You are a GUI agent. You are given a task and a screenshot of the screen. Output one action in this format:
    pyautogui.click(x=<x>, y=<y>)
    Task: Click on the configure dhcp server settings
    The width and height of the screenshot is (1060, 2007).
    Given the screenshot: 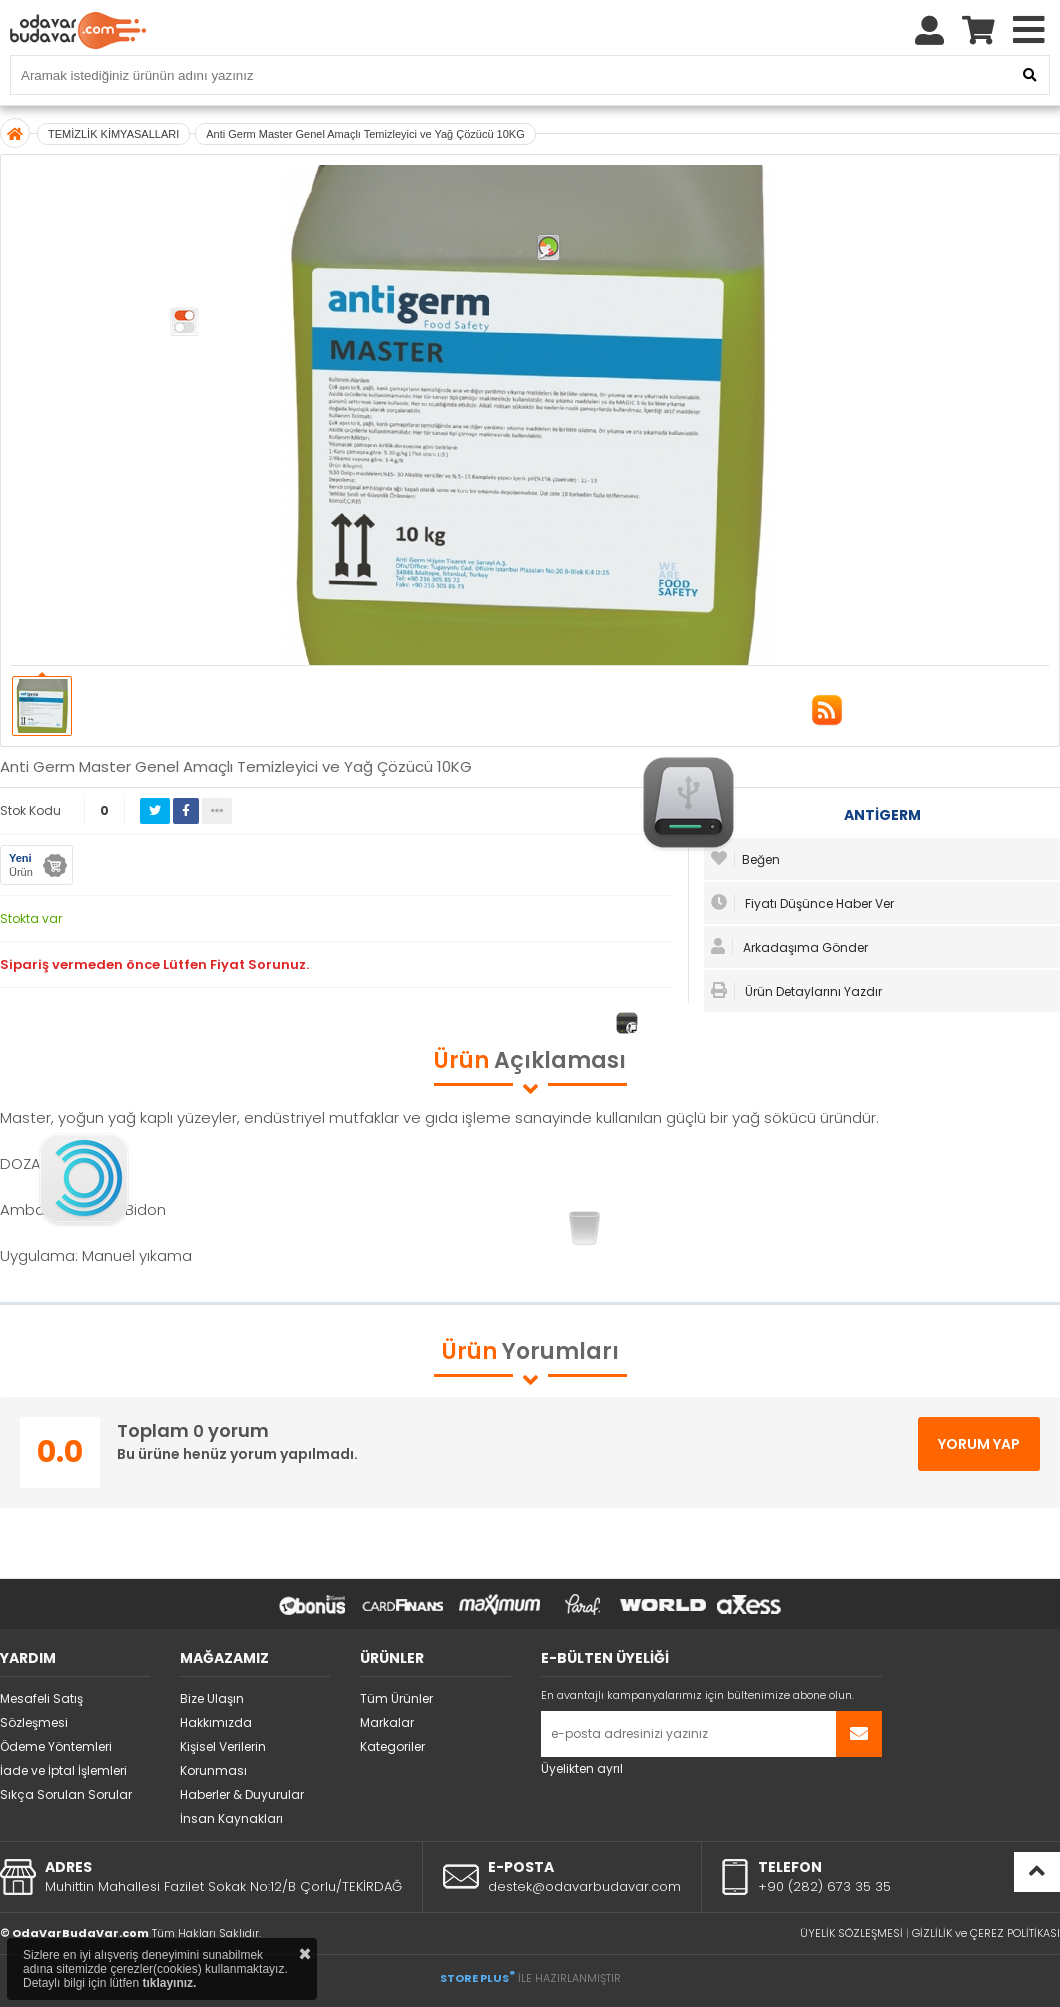 What is the action you would take?
    pyautogui.click(x=627, y=1023)
    